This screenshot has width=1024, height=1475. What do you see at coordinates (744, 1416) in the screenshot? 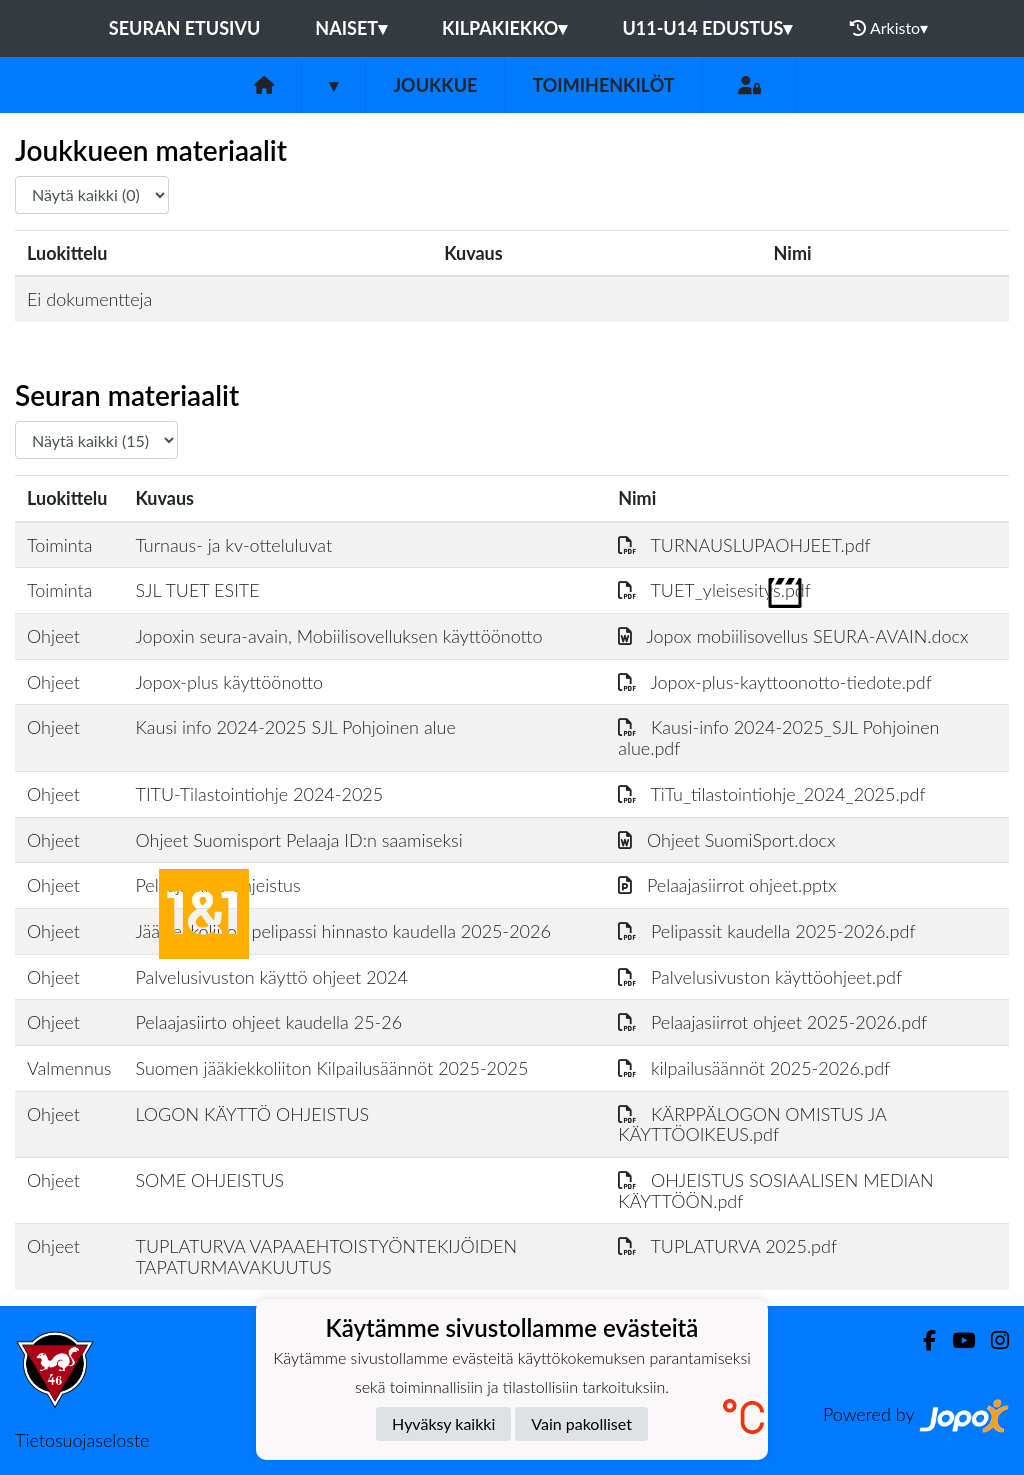
I see `indicates temperature displayed in celsius` at bounding box center [744, 1416].